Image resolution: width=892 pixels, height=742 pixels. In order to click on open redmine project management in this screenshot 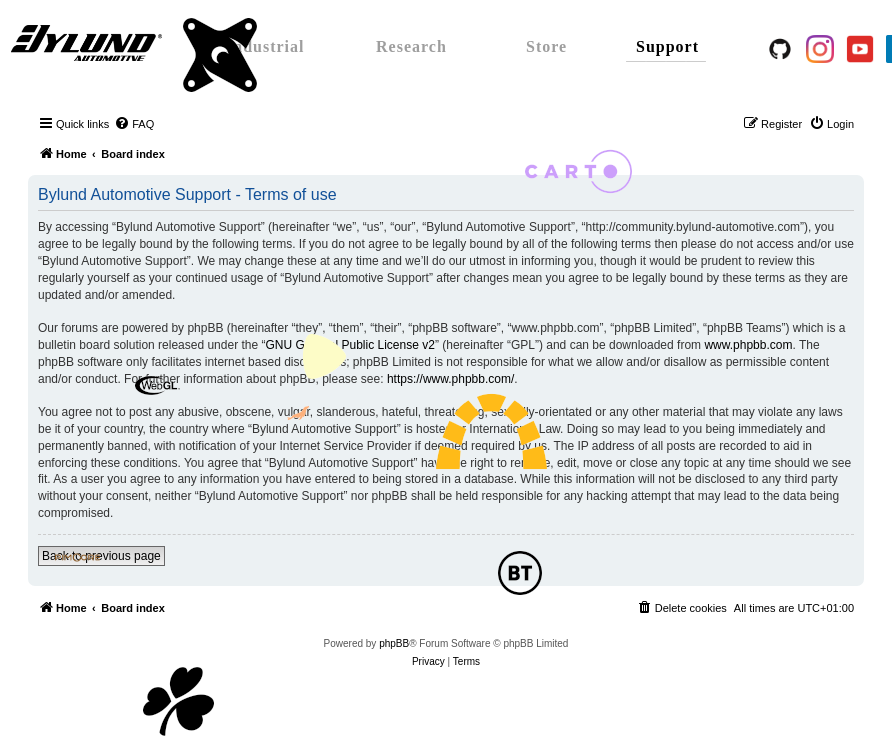, I will do `click(491, 431)`.